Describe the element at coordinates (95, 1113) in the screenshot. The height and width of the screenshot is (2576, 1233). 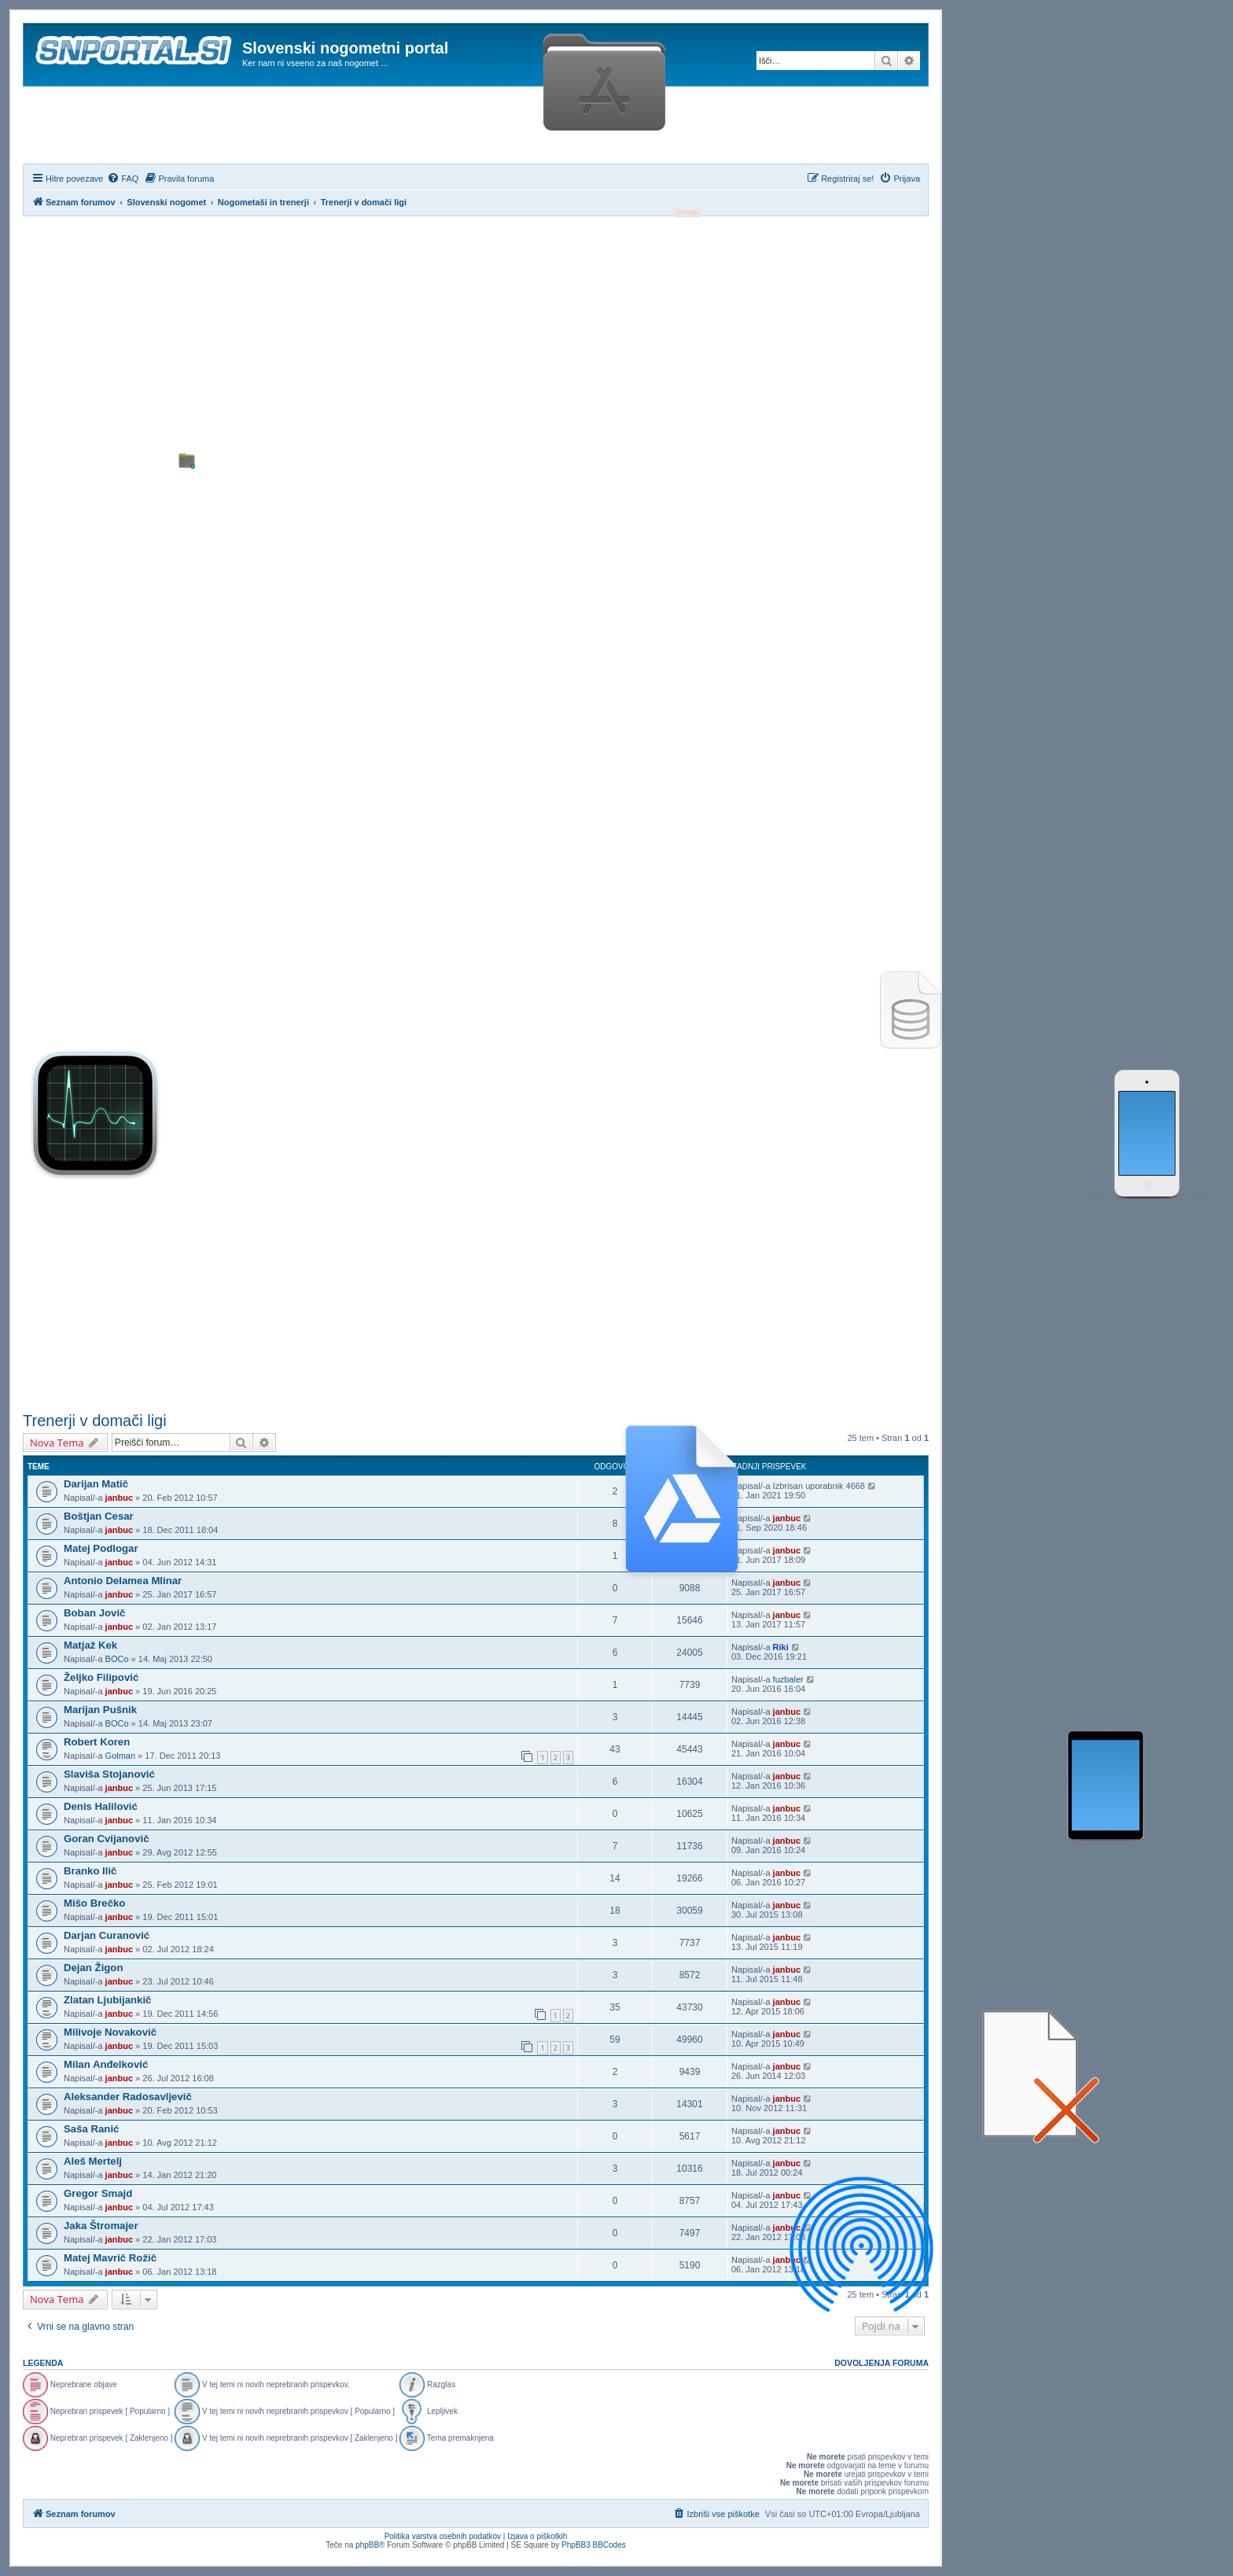
I see `open activity monitor to view system processes` at that location.